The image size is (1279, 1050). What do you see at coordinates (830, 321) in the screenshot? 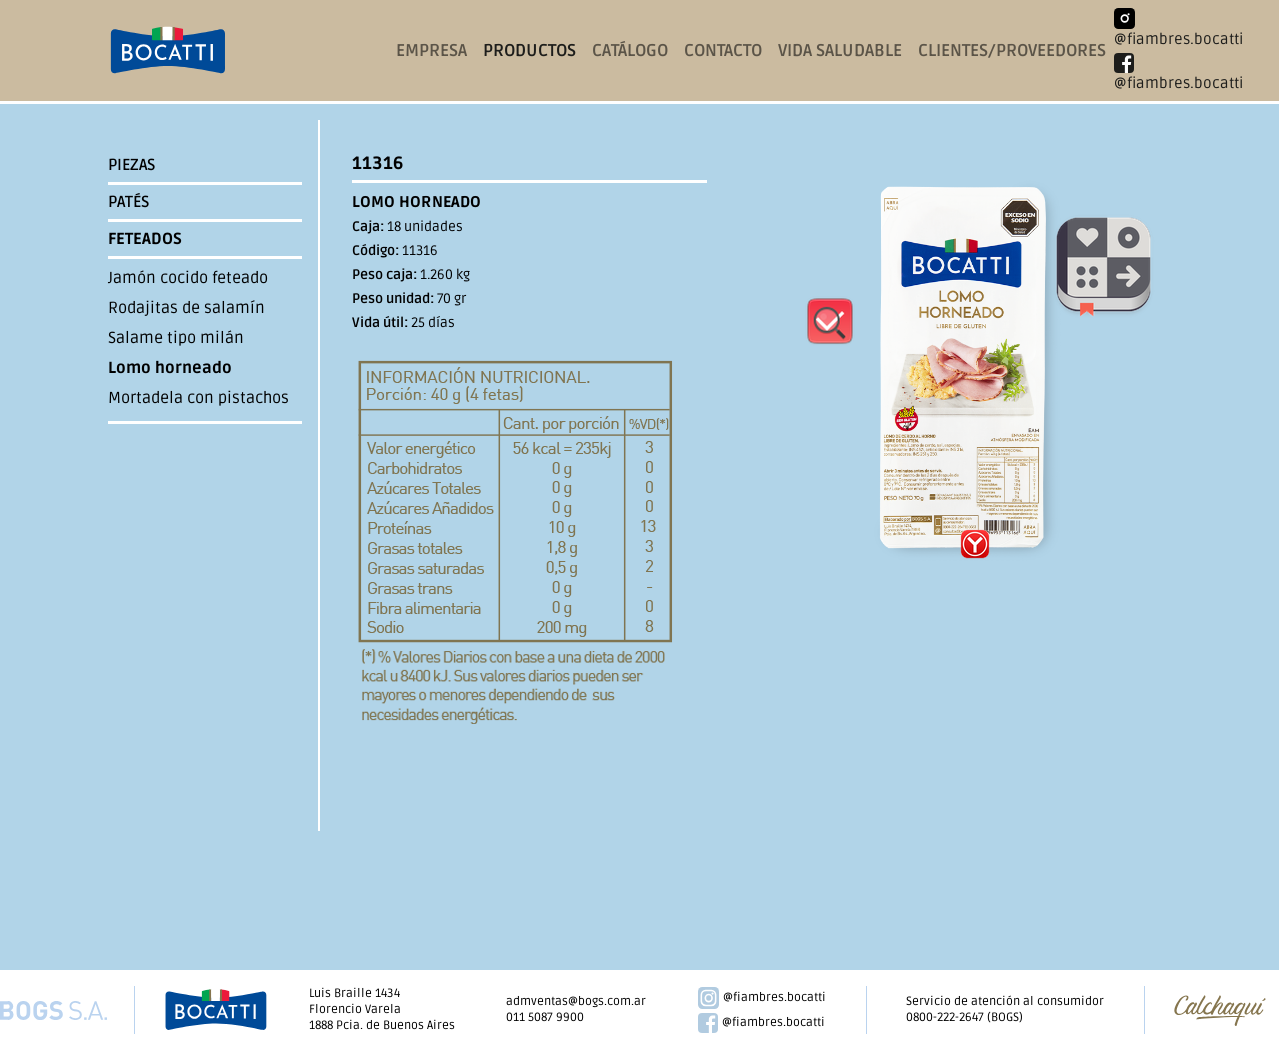
I see `open dconf editor to modify system settings` at bounding box center [830, 321].